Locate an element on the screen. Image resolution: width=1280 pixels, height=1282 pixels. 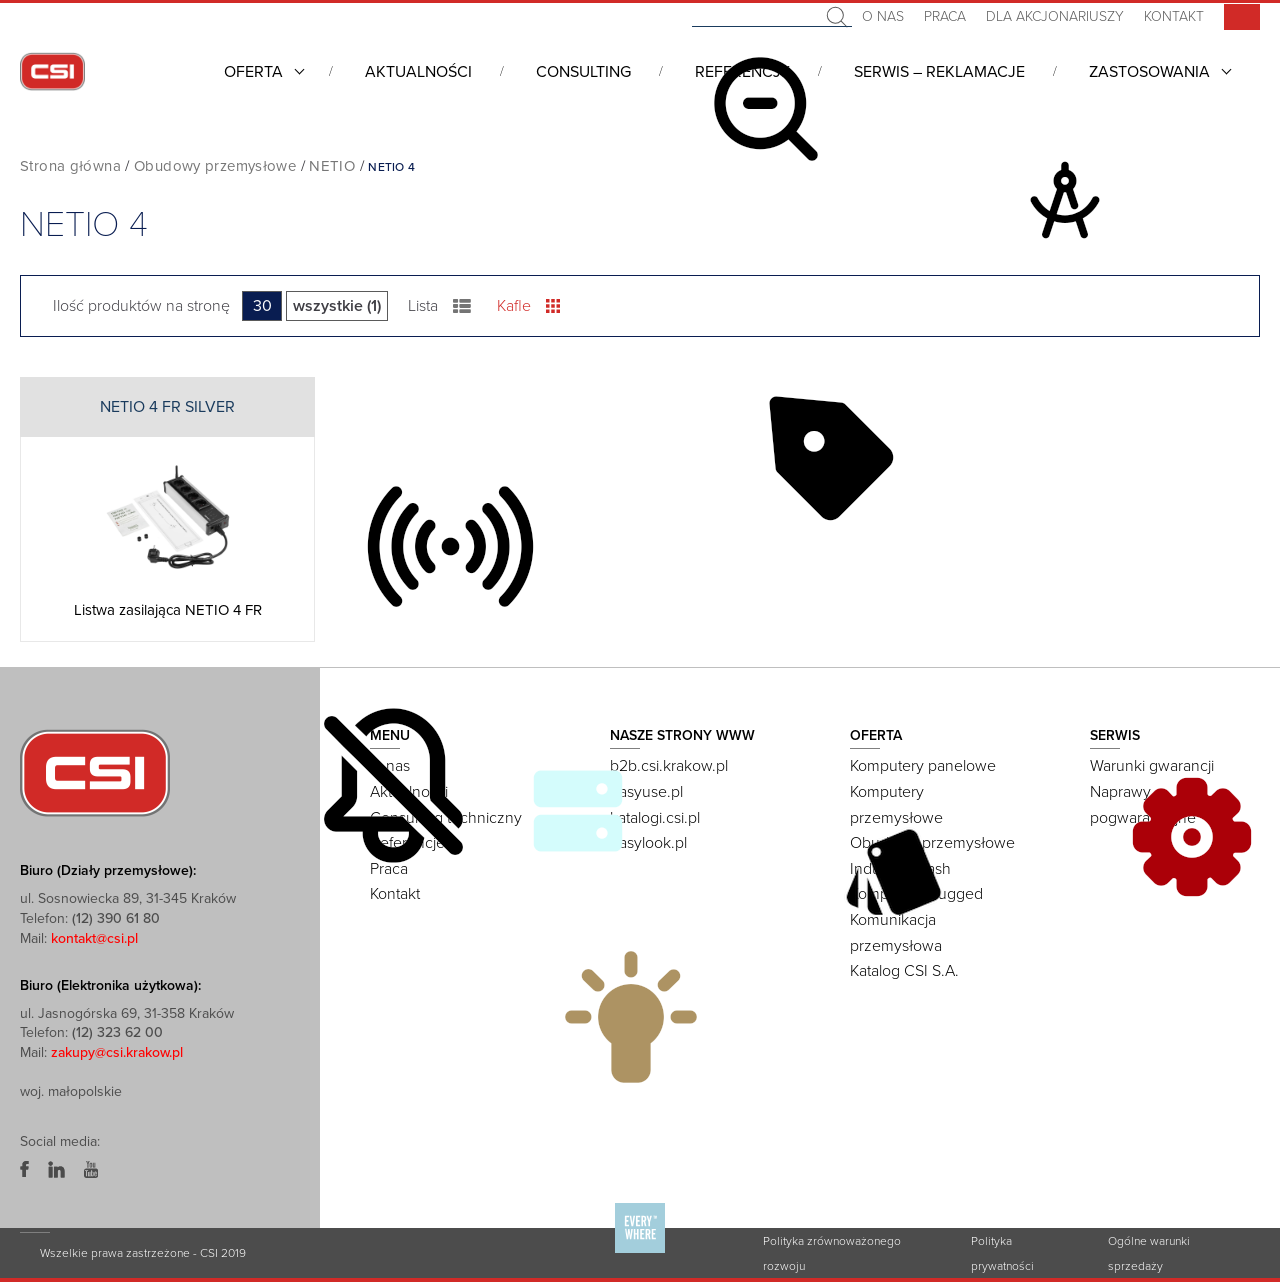
apply or change visual styles is located at coordinates (895, 871).